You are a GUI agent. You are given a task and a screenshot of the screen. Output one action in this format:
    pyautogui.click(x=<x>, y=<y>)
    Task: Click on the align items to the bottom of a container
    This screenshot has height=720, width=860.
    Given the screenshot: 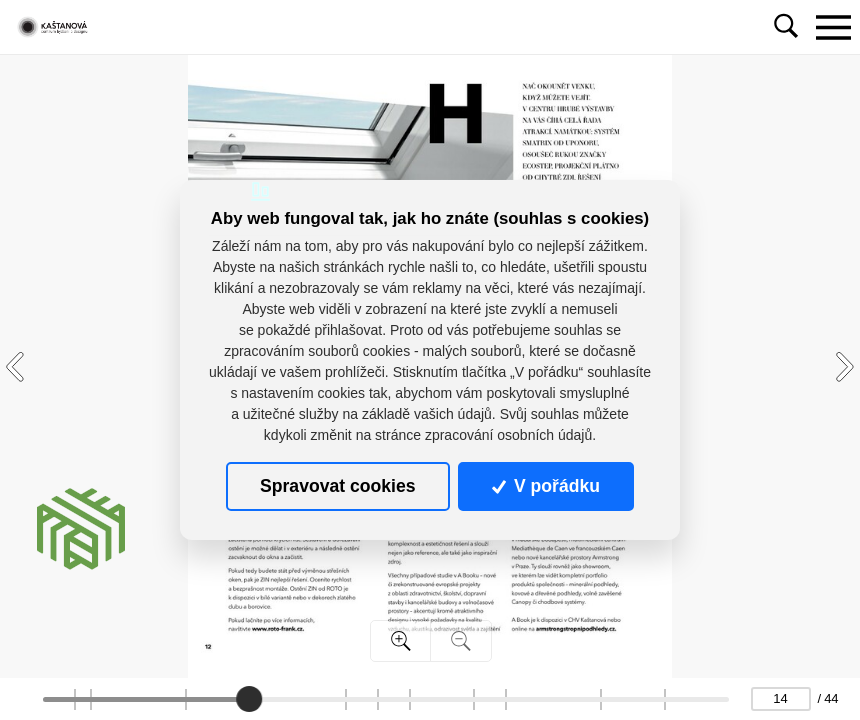 What is the action you would take?
    pyautogui.click(x=260, y=191)
    